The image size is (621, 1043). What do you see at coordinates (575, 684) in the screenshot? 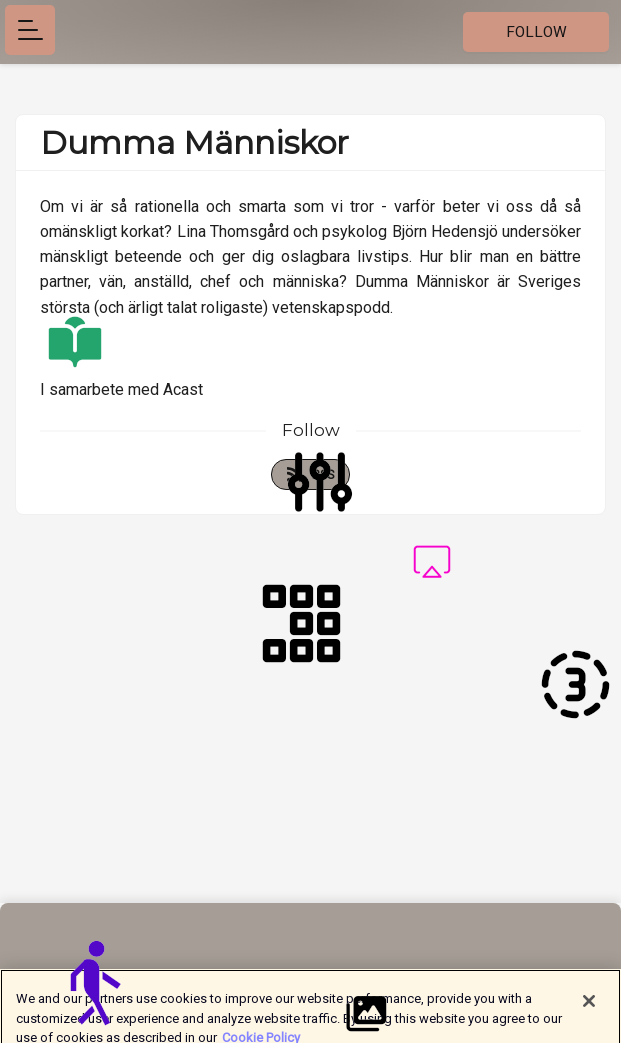
I see `step 3 of a multi-step process` at bounding box center [575, 684].